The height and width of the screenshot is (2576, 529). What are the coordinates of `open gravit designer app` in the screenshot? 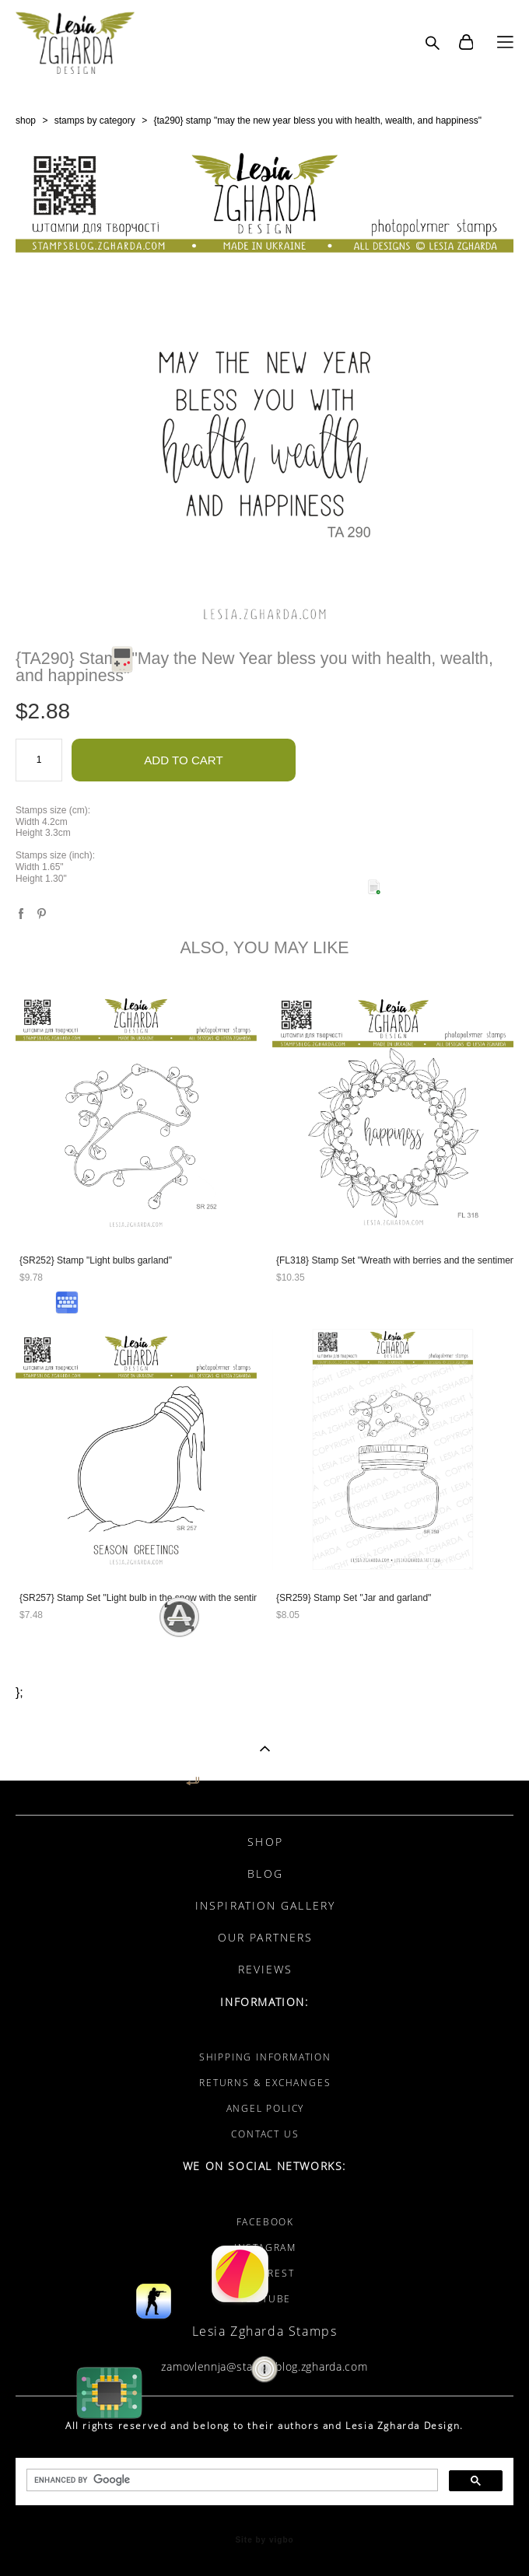 It's located at (240, 2274).